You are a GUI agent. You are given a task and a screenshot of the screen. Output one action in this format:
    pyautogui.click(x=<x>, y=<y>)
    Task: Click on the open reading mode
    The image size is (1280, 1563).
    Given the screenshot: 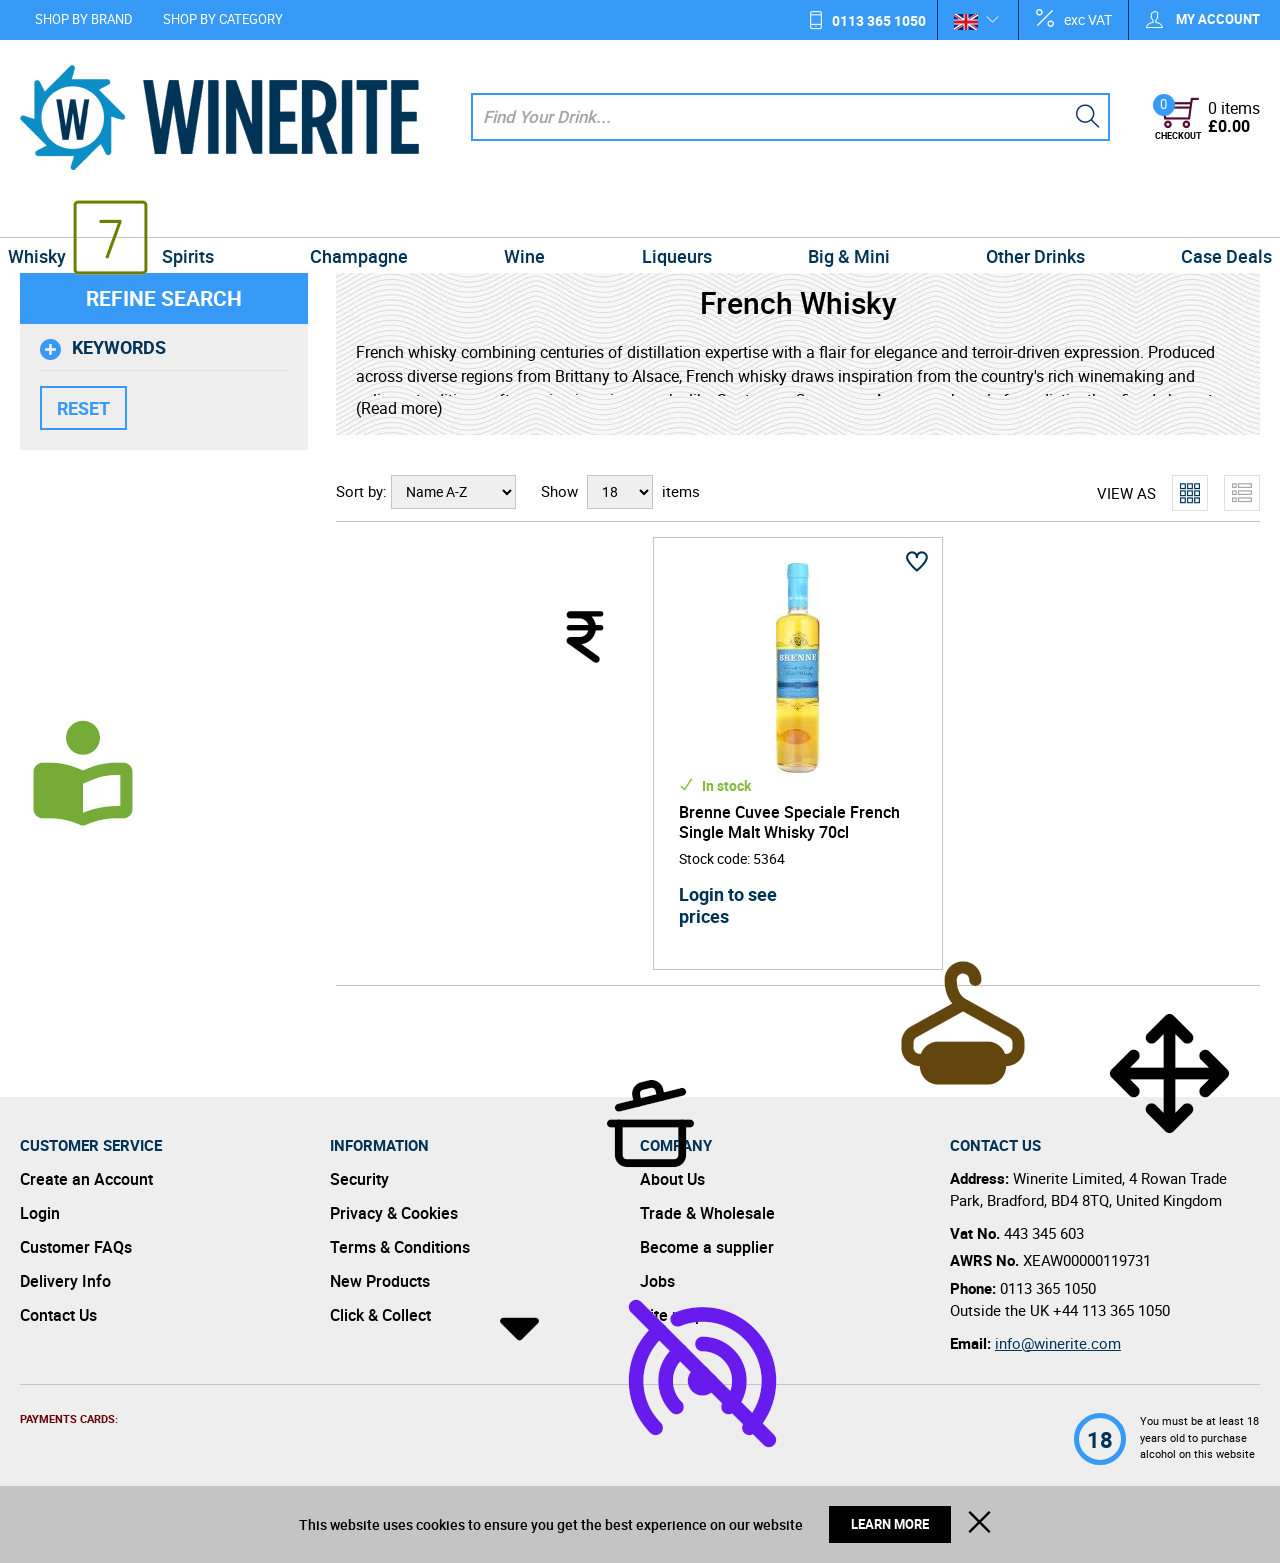 What is the action you would take?
    pyautogui.click(x=83, y=775)
    